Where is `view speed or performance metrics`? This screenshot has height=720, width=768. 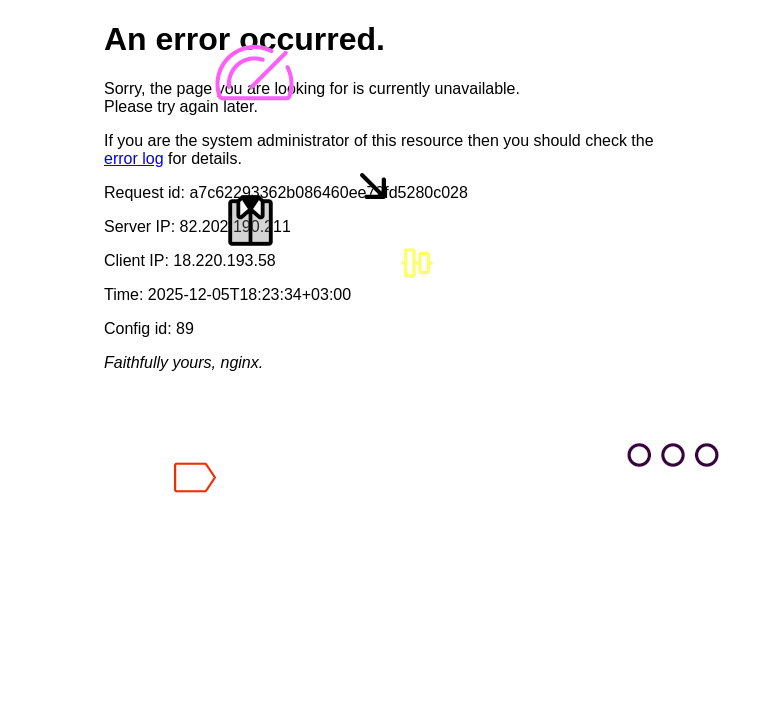
view speed or performance metrics is located at coordinates (254, 75).